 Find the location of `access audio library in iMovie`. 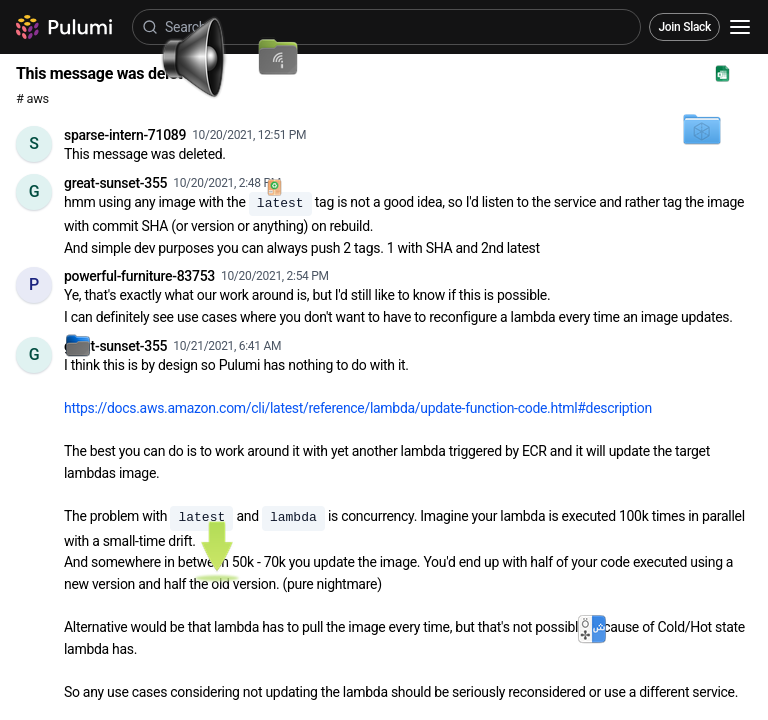

access audio library in iMovie is located at coordinates (194, 57).